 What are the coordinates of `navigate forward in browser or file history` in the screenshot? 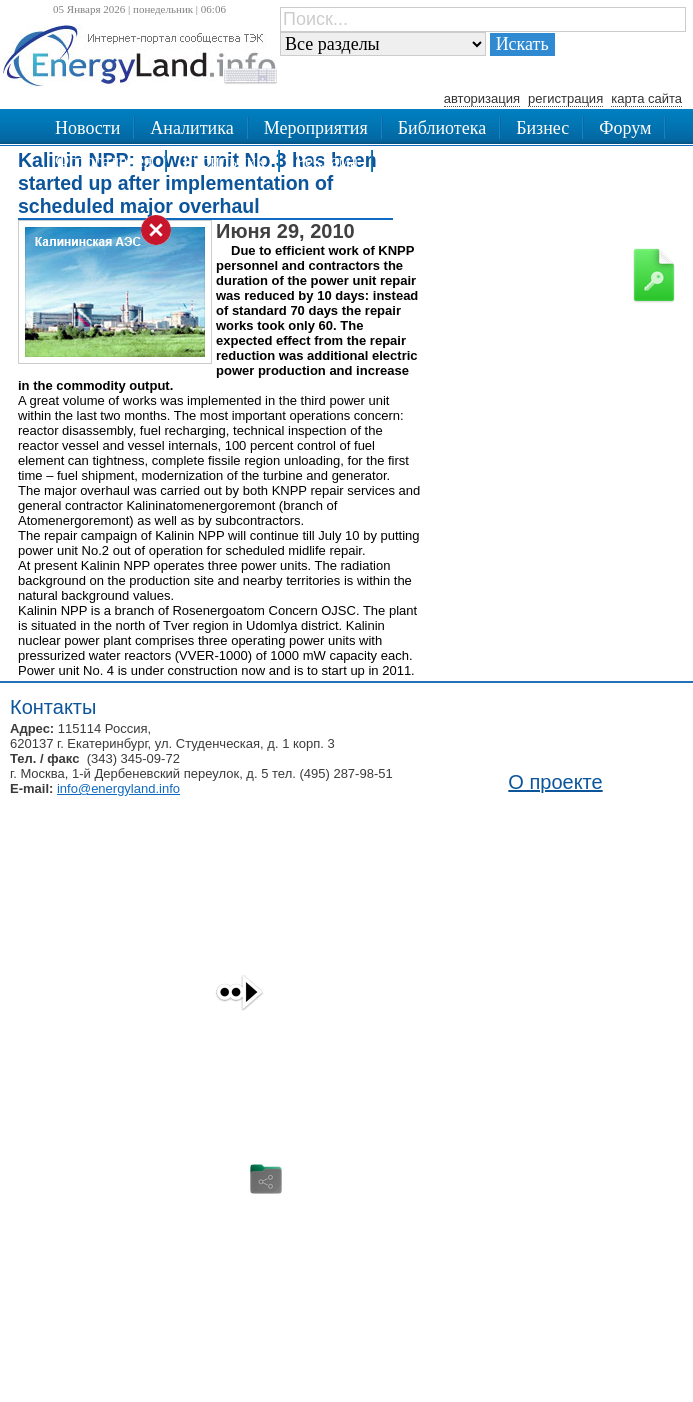 It's located at (237, 993).